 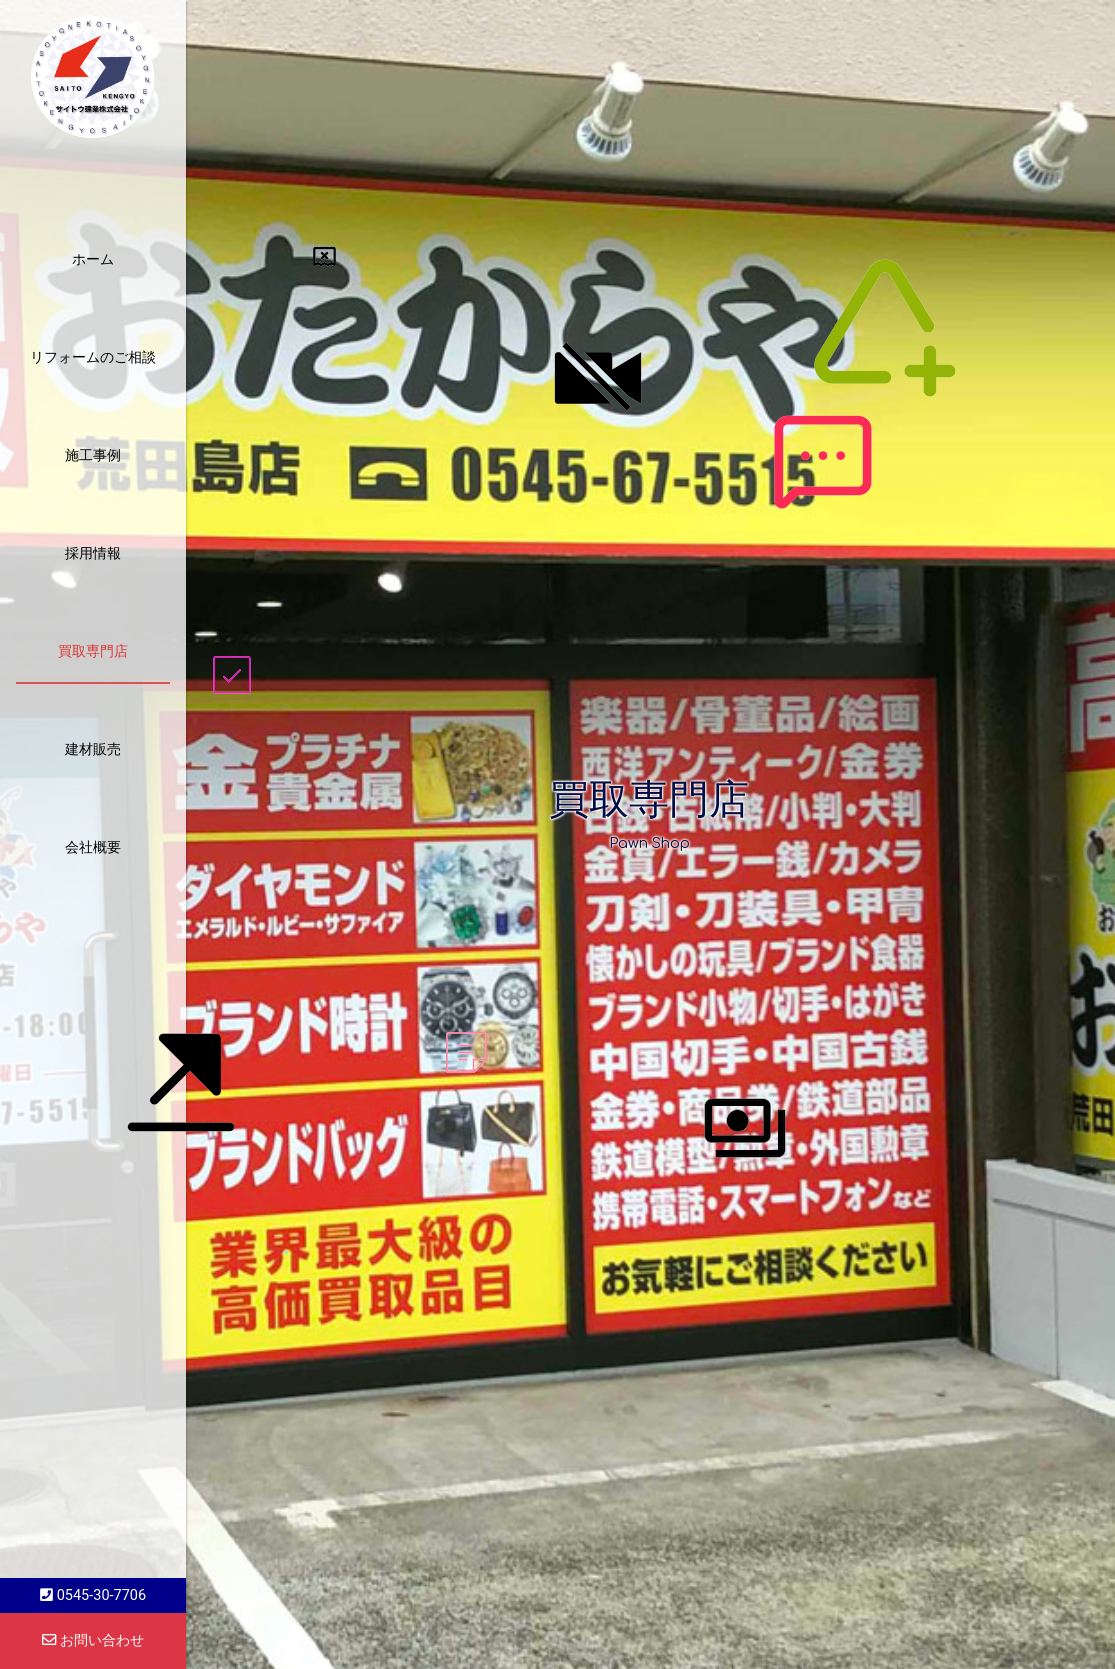 What do you see at coordinates (181, 1078) in the screenshot?
I see `open link in new window` at bounding box center [181, 1078].